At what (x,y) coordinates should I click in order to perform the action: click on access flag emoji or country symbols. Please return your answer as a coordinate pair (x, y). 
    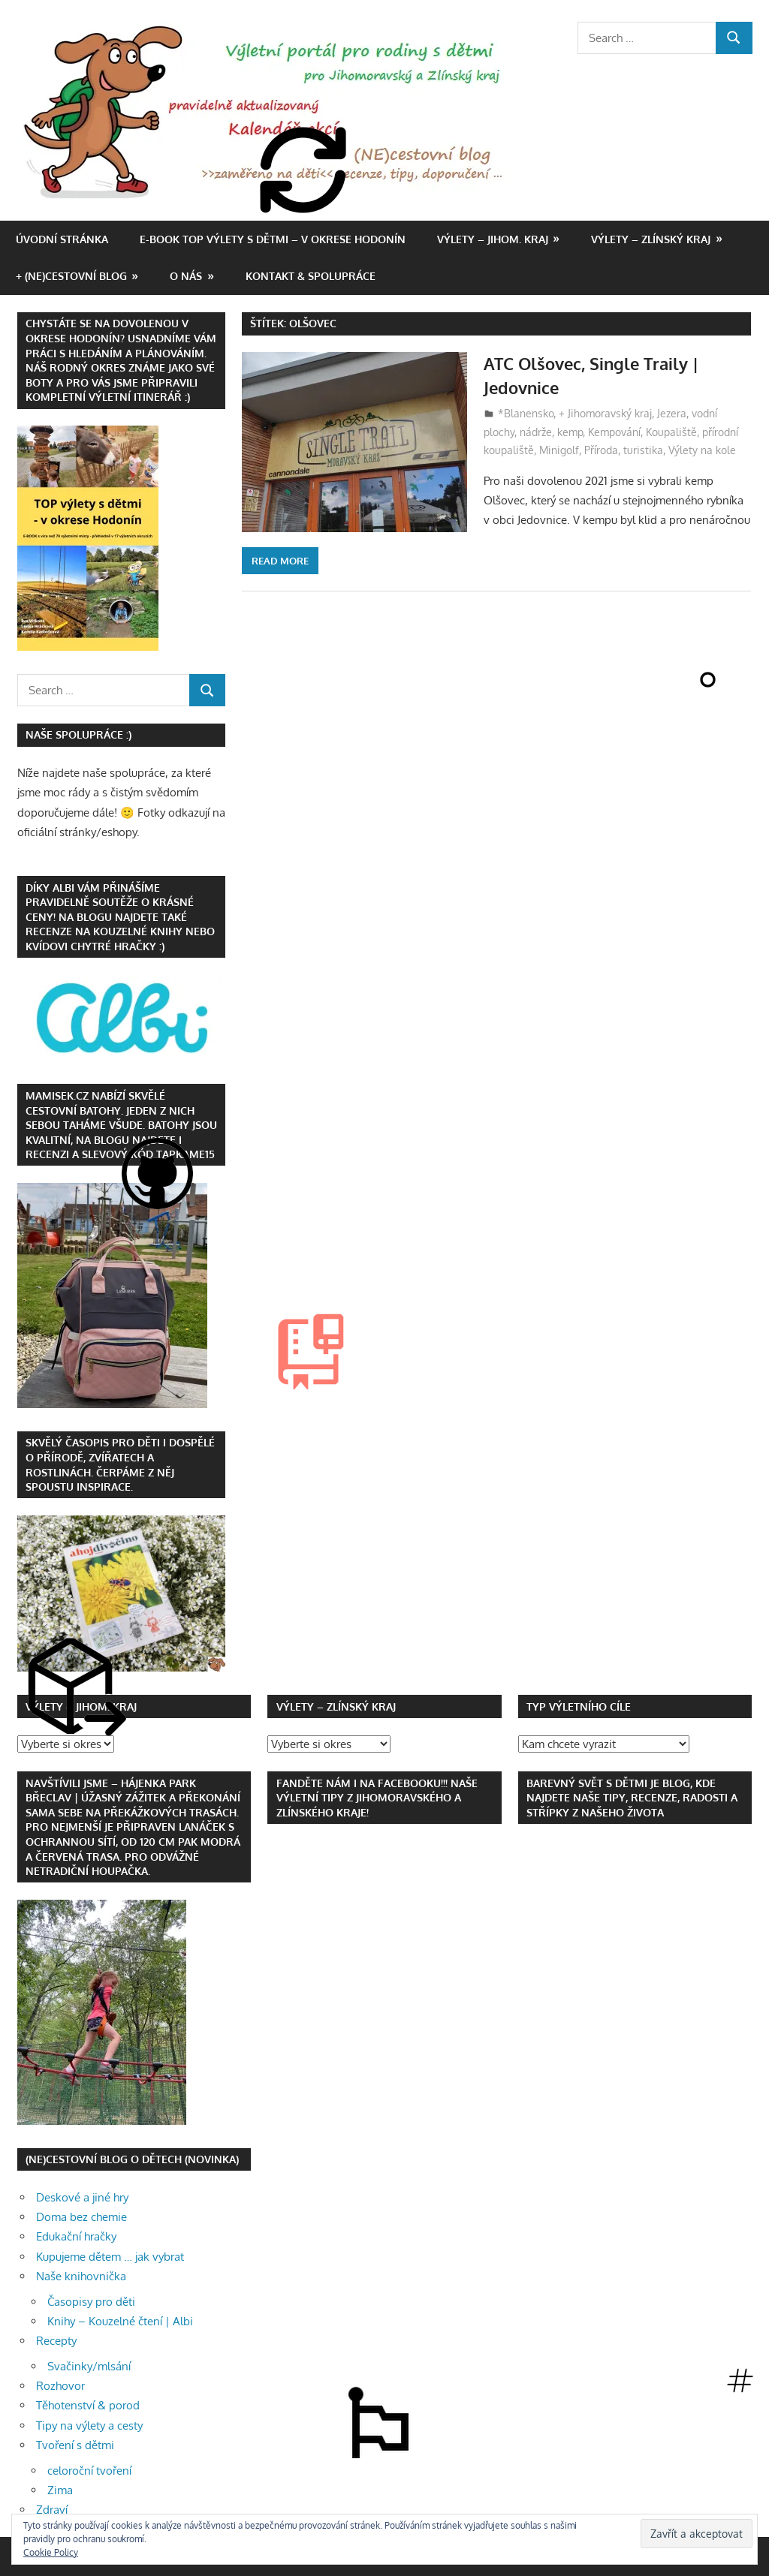
    Looking at the image, I should click on (378, 2424).